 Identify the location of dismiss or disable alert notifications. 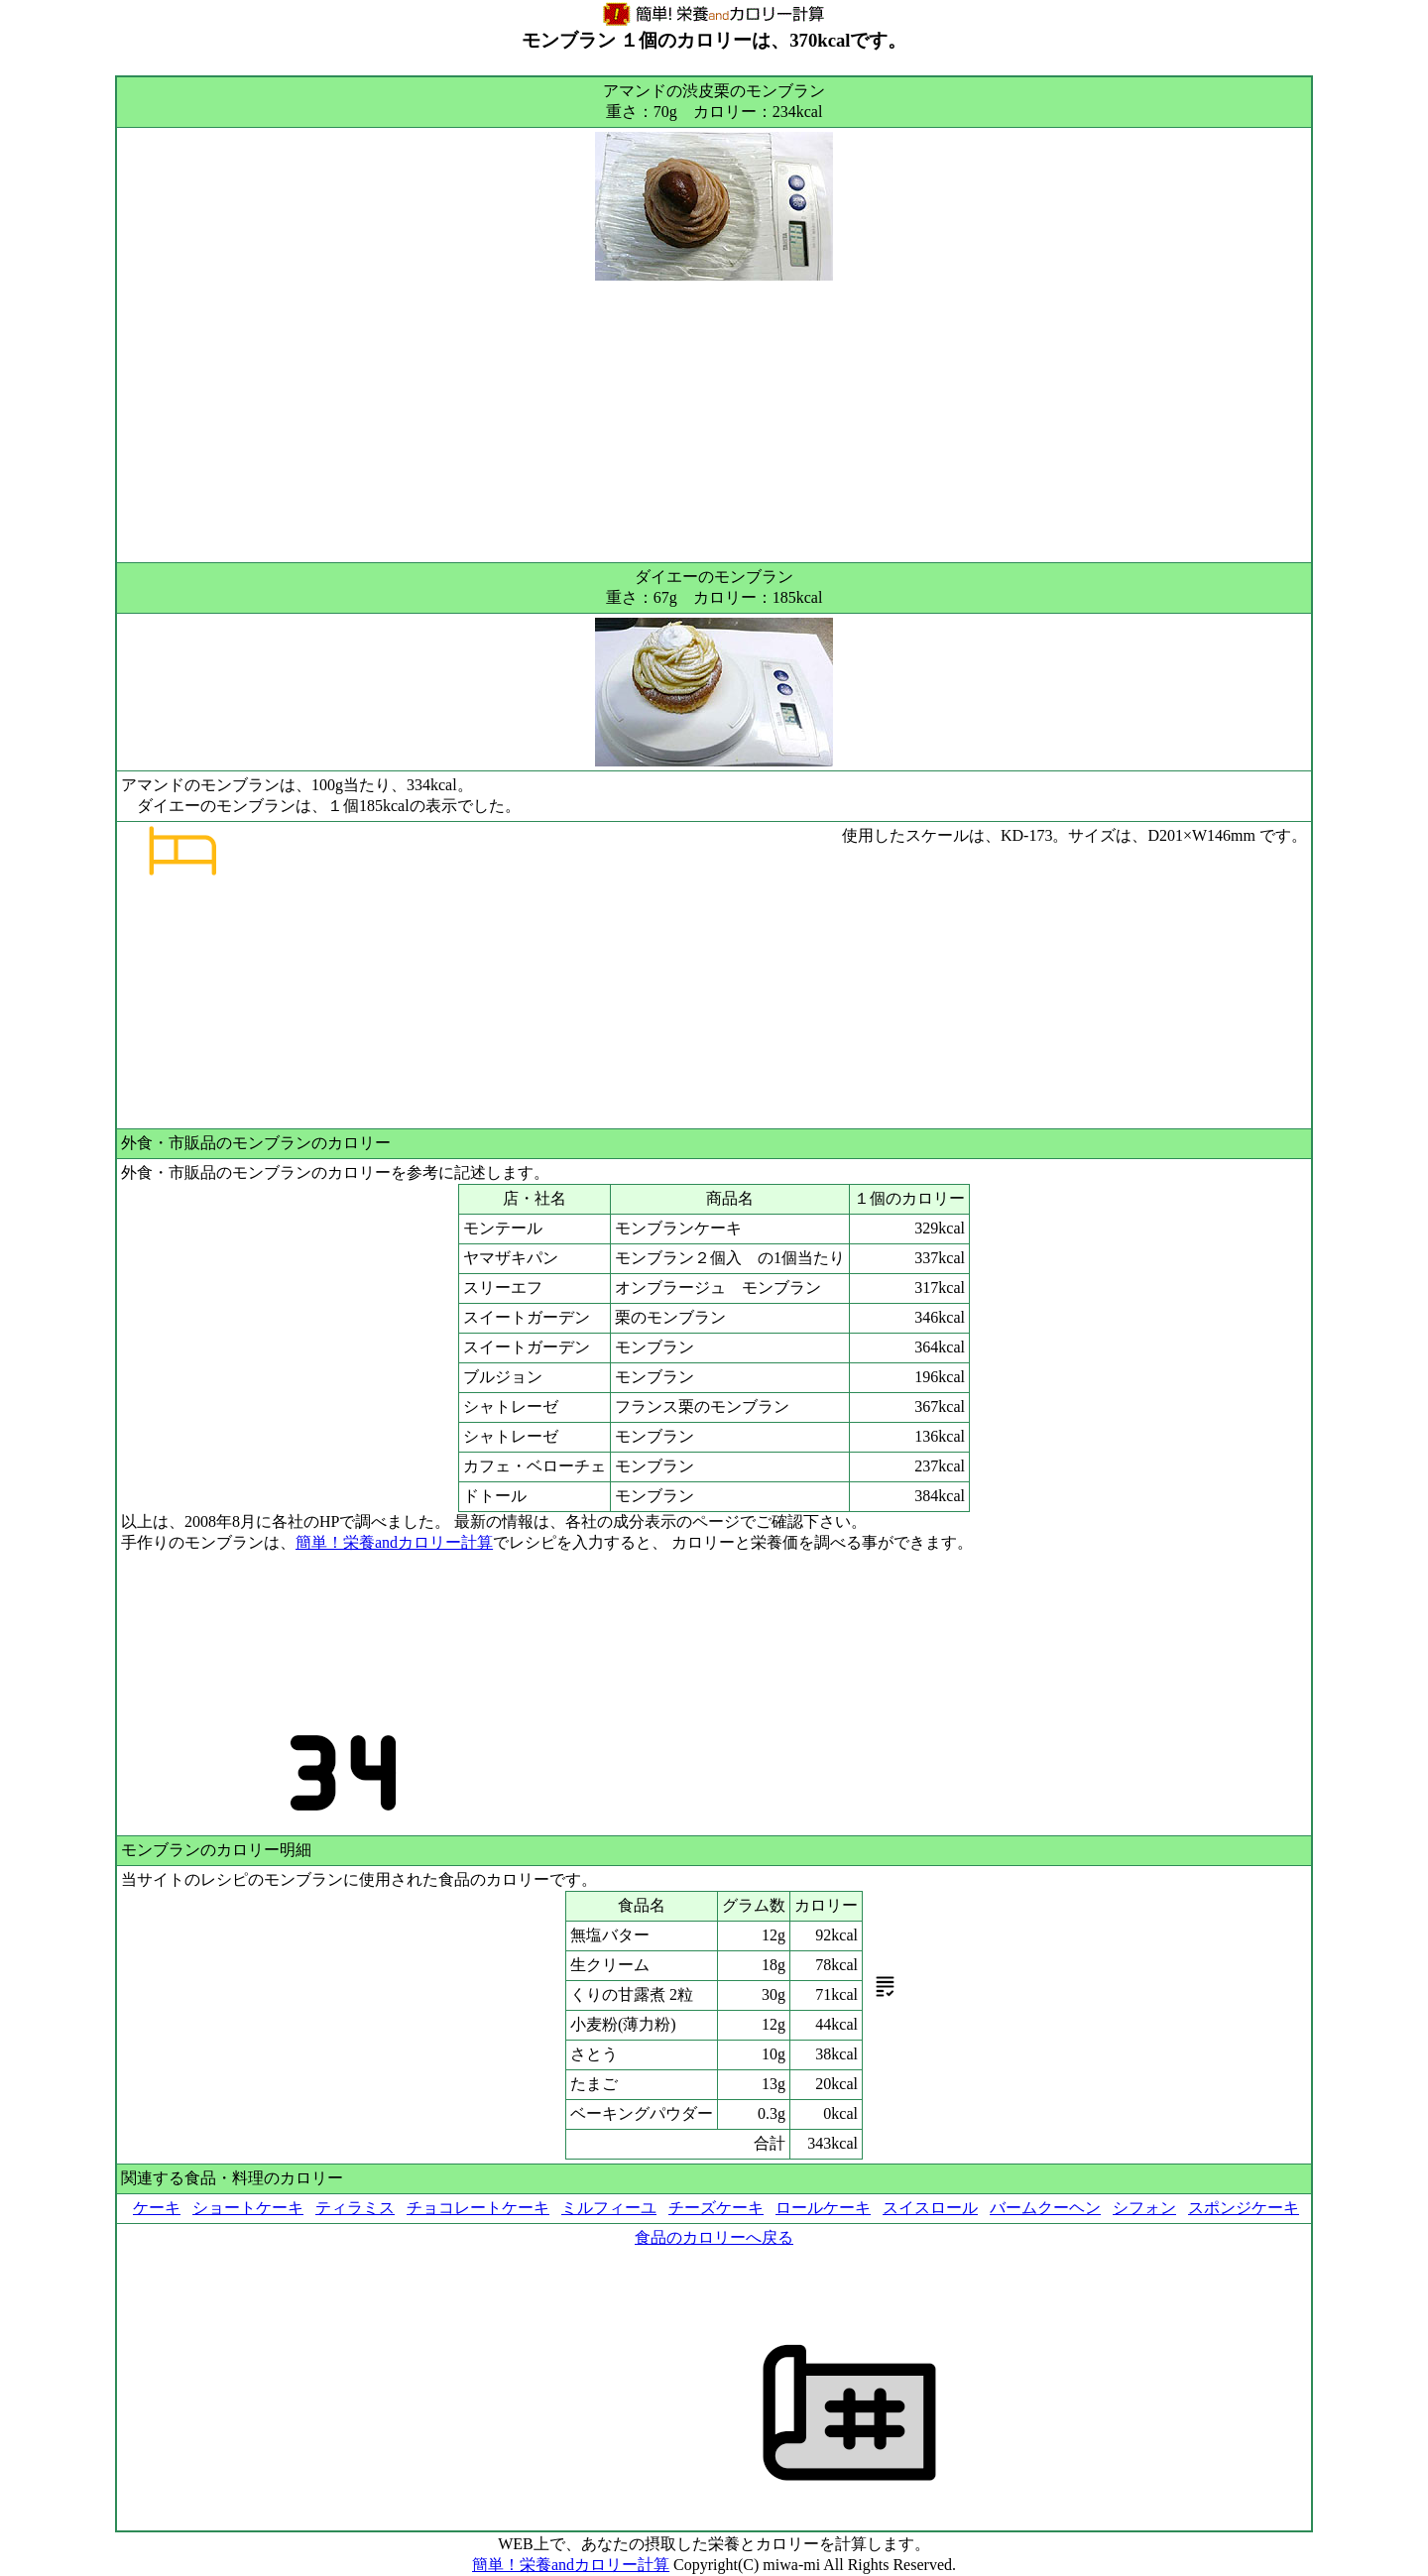
(257, 2100).